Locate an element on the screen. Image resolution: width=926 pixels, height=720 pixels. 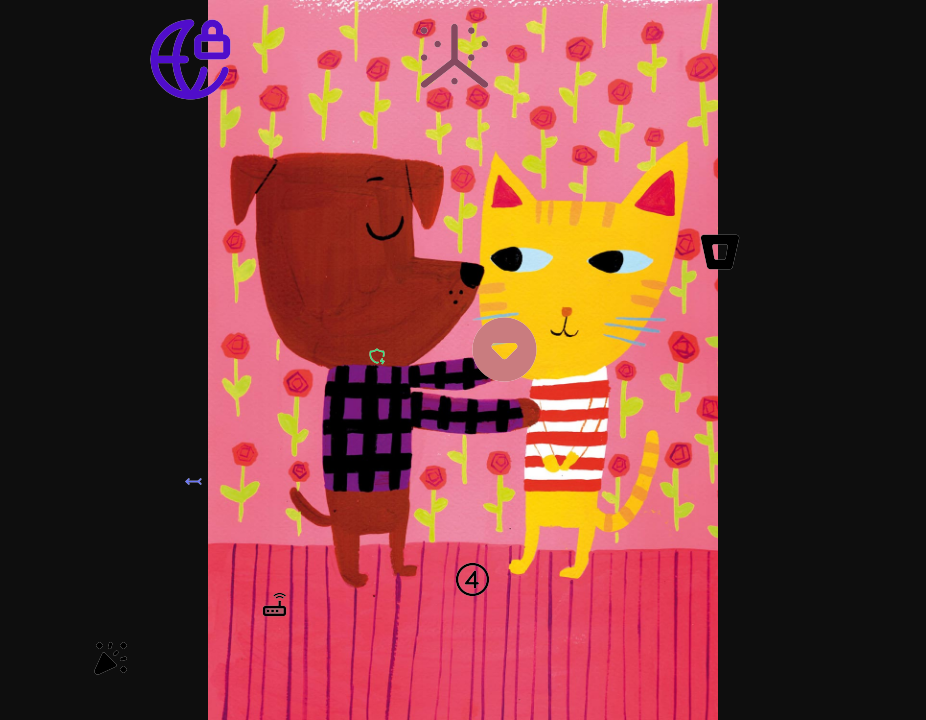
access router or network settings is located at coordinates (274, 604).